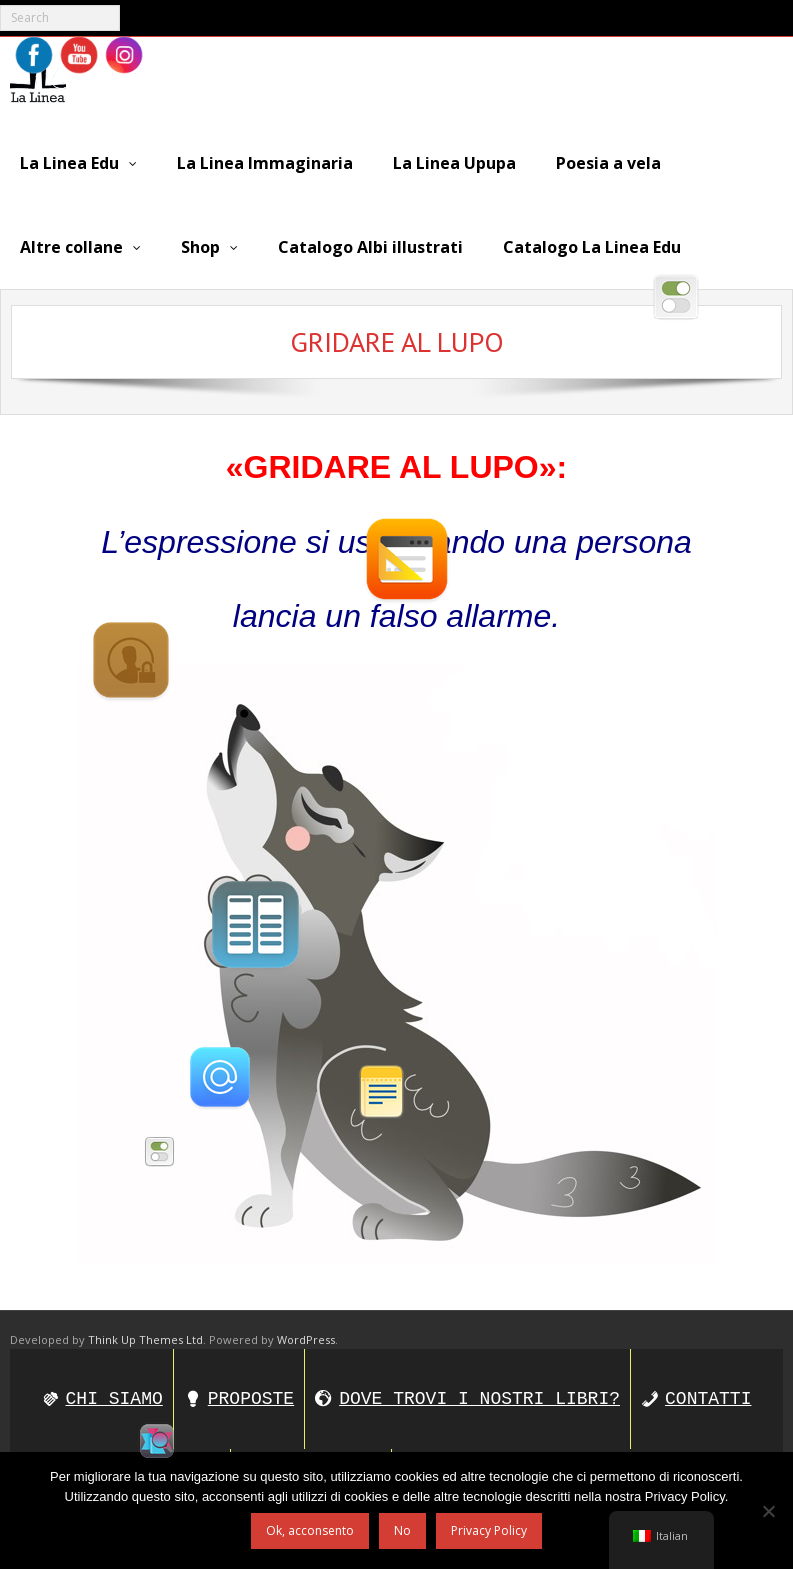 The height and width of the screenshot is (1569, 793). What do you see at coordinates (159, 1151) in the screenshot?
I see `open unity tweak tool settings` at bounding box center [159, 1151].